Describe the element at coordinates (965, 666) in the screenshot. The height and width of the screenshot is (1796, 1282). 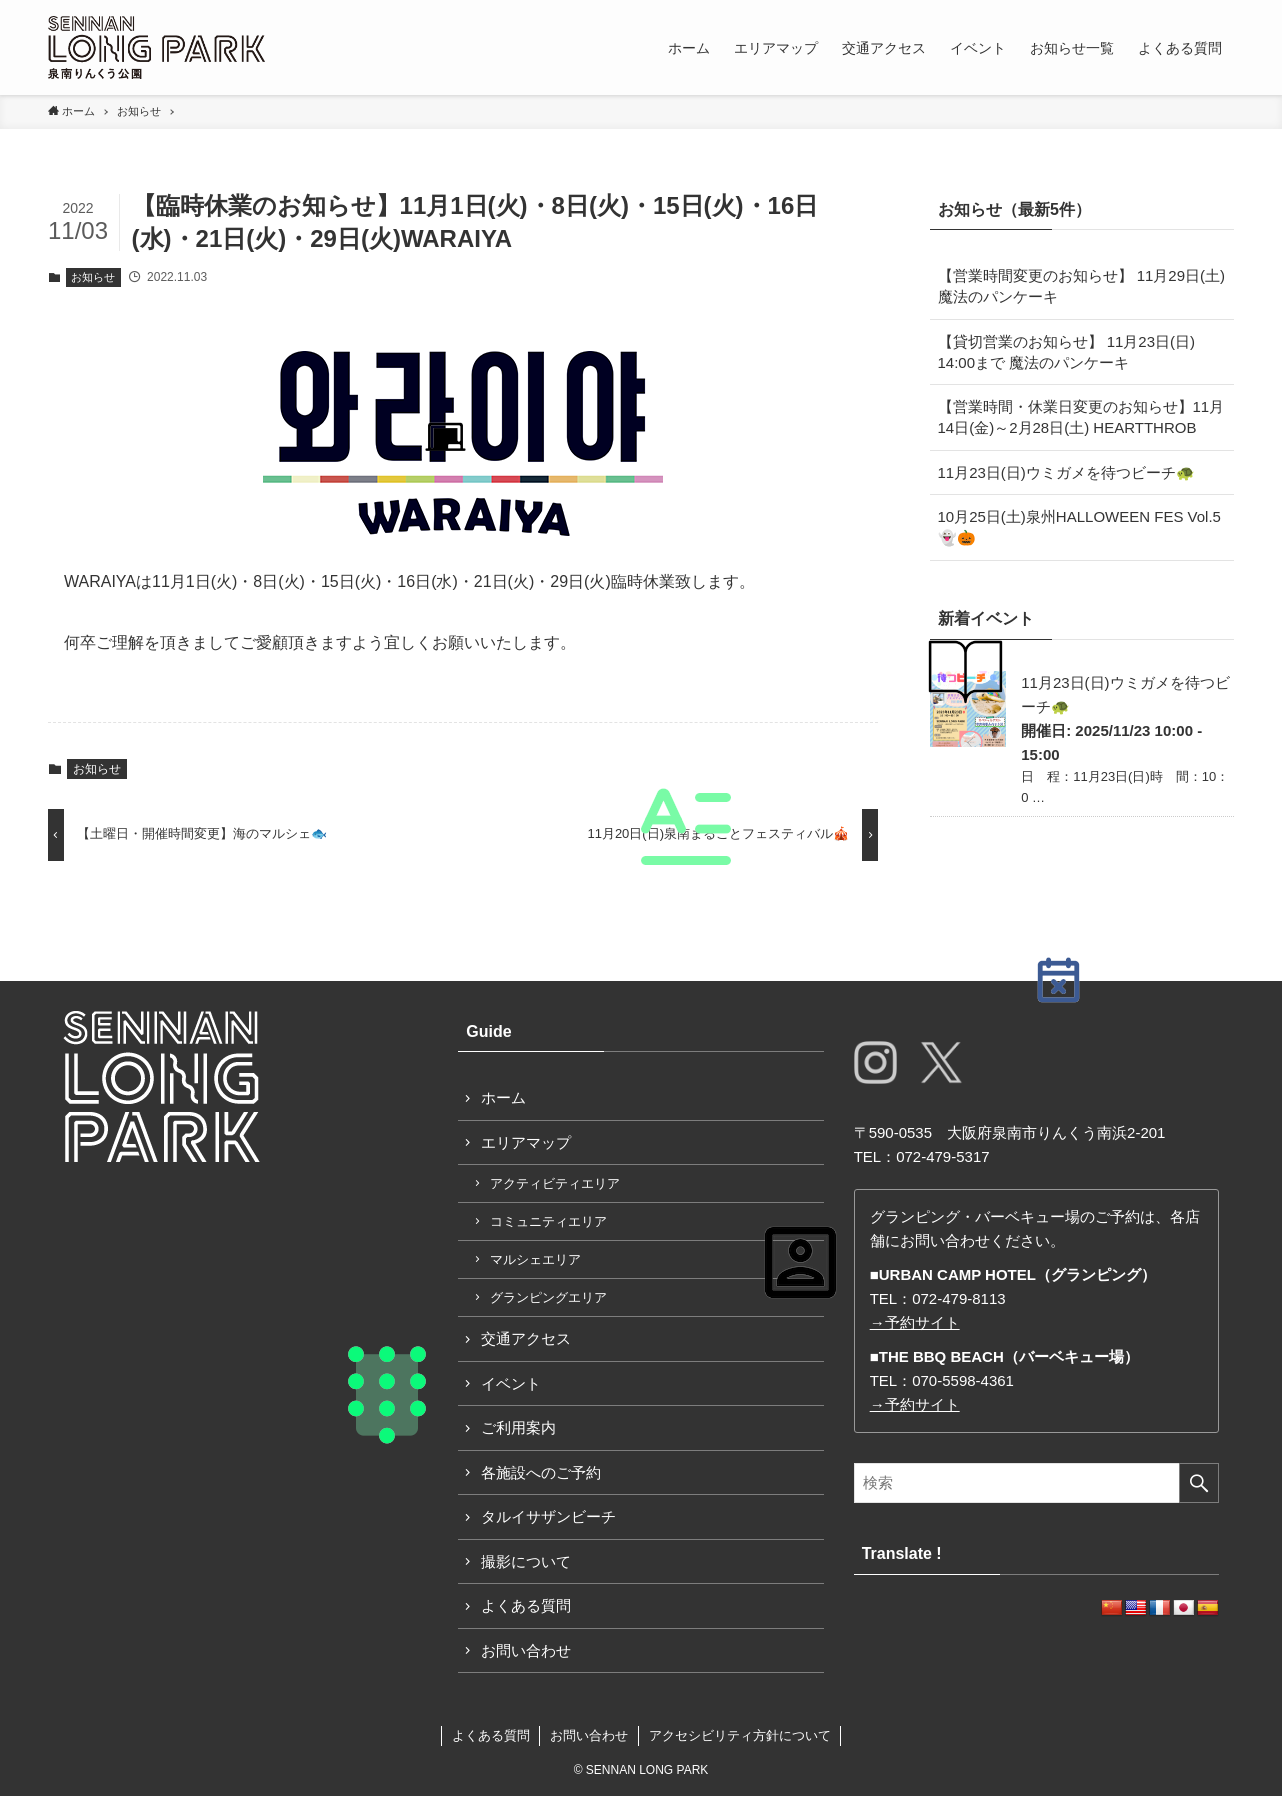
I see `open reading mode or e-reader` at that location.